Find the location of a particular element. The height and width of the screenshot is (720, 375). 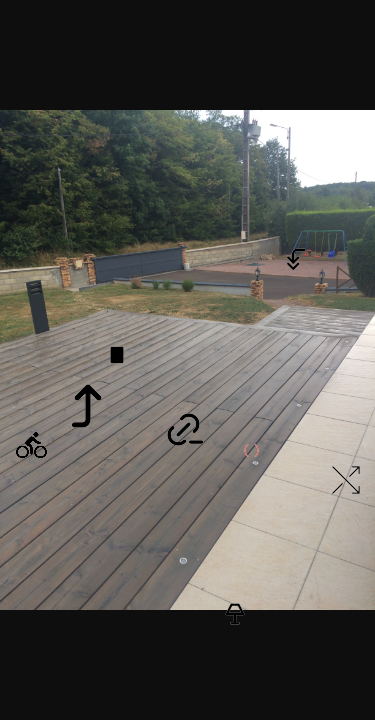

shuffle or randomize playback order is located at coordinates (346, 480).